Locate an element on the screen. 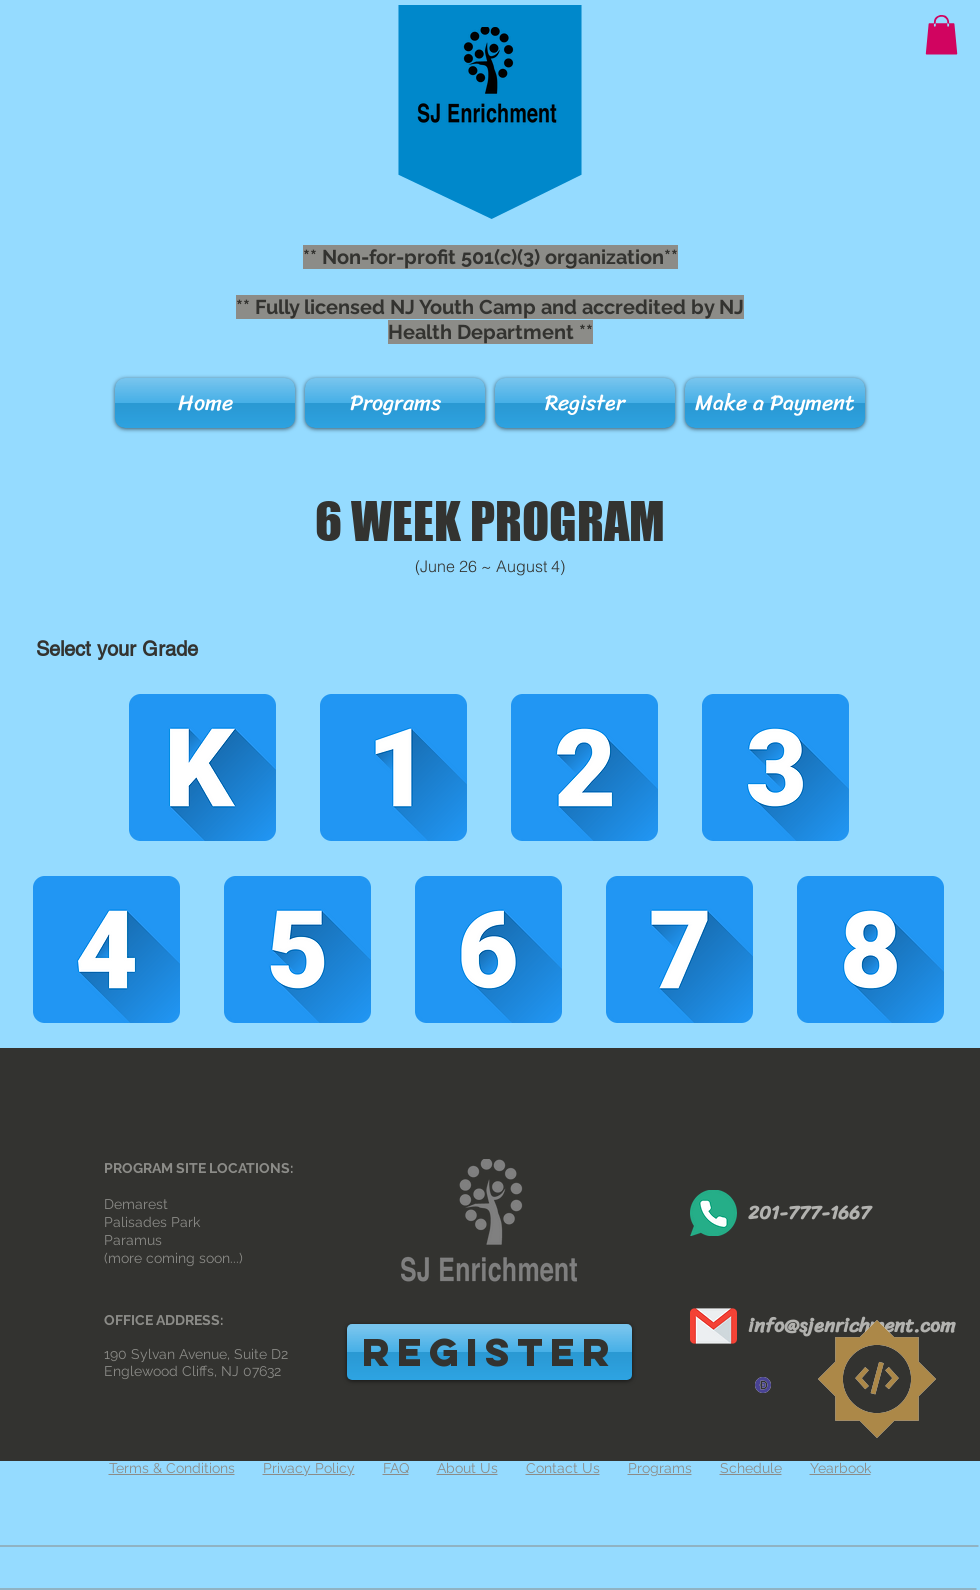  google summer of code program logo is located at coordinates (877, 1379).